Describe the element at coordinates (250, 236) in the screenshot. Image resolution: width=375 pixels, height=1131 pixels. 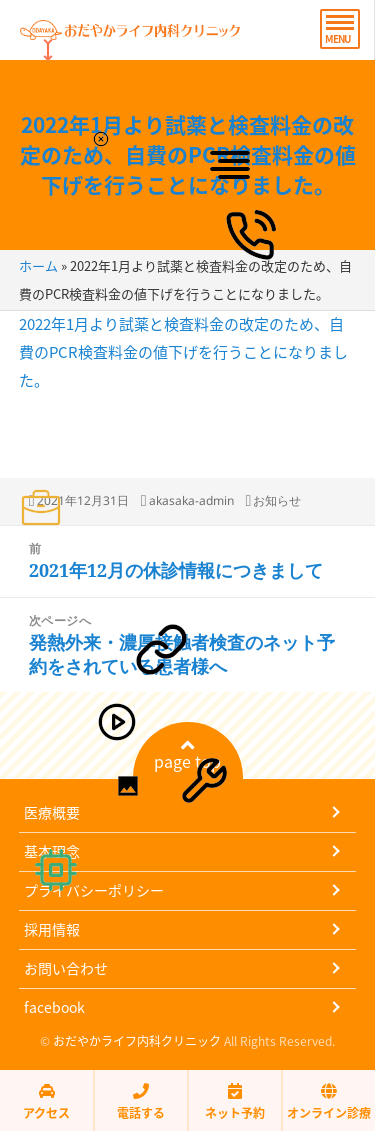
I see `make a phone call` at that location.